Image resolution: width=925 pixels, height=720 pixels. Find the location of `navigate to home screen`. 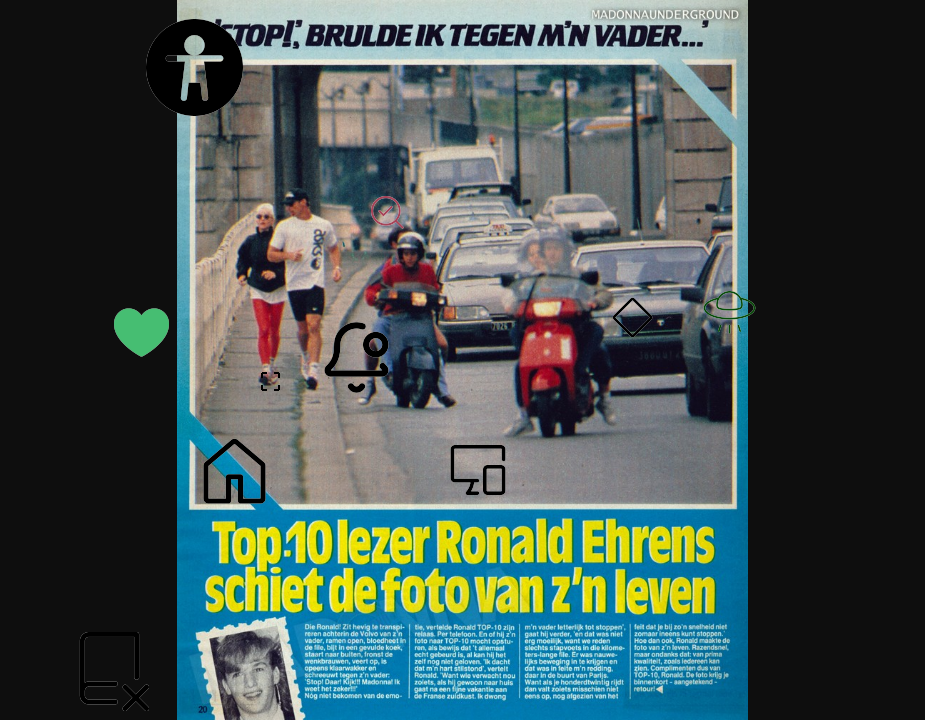

navigate to home screen is located at coordinates (234, 472).